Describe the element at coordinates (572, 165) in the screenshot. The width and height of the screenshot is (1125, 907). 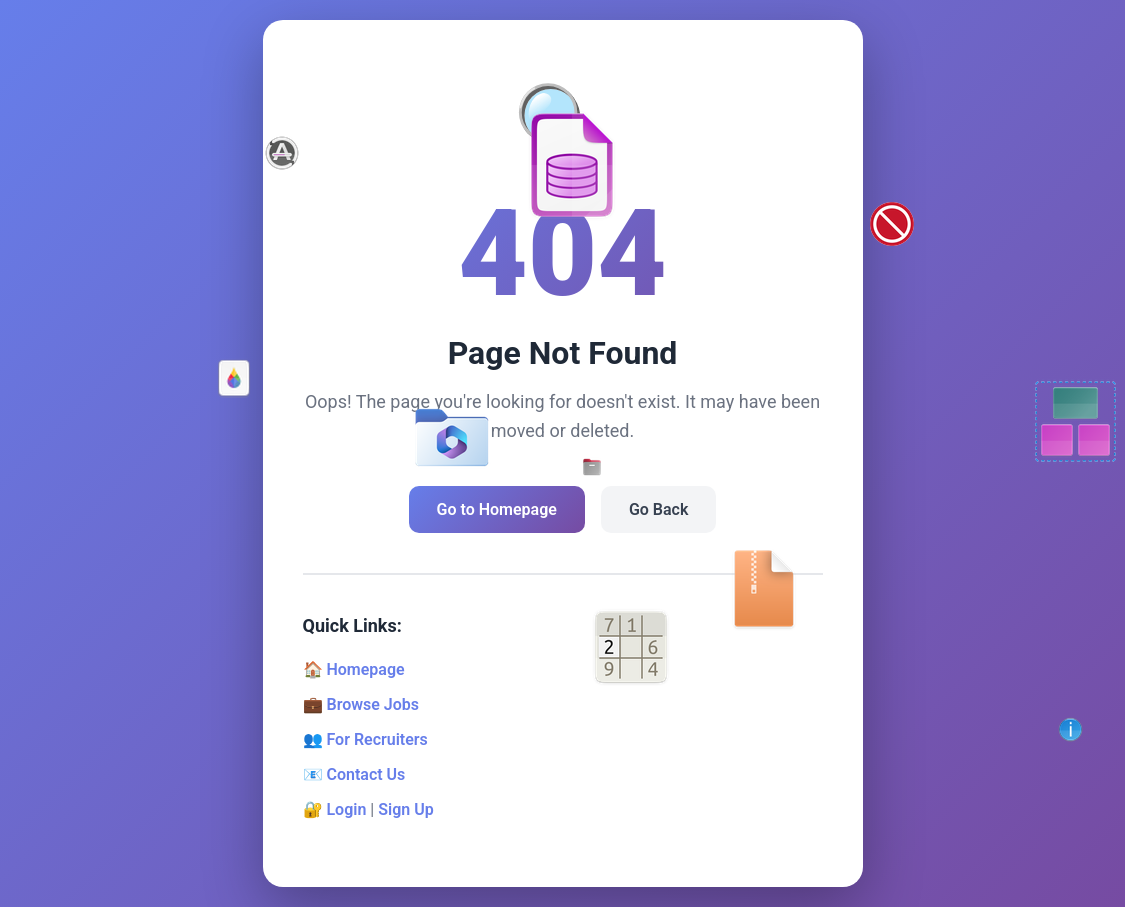
I see `libreoffice base database file` at that location.